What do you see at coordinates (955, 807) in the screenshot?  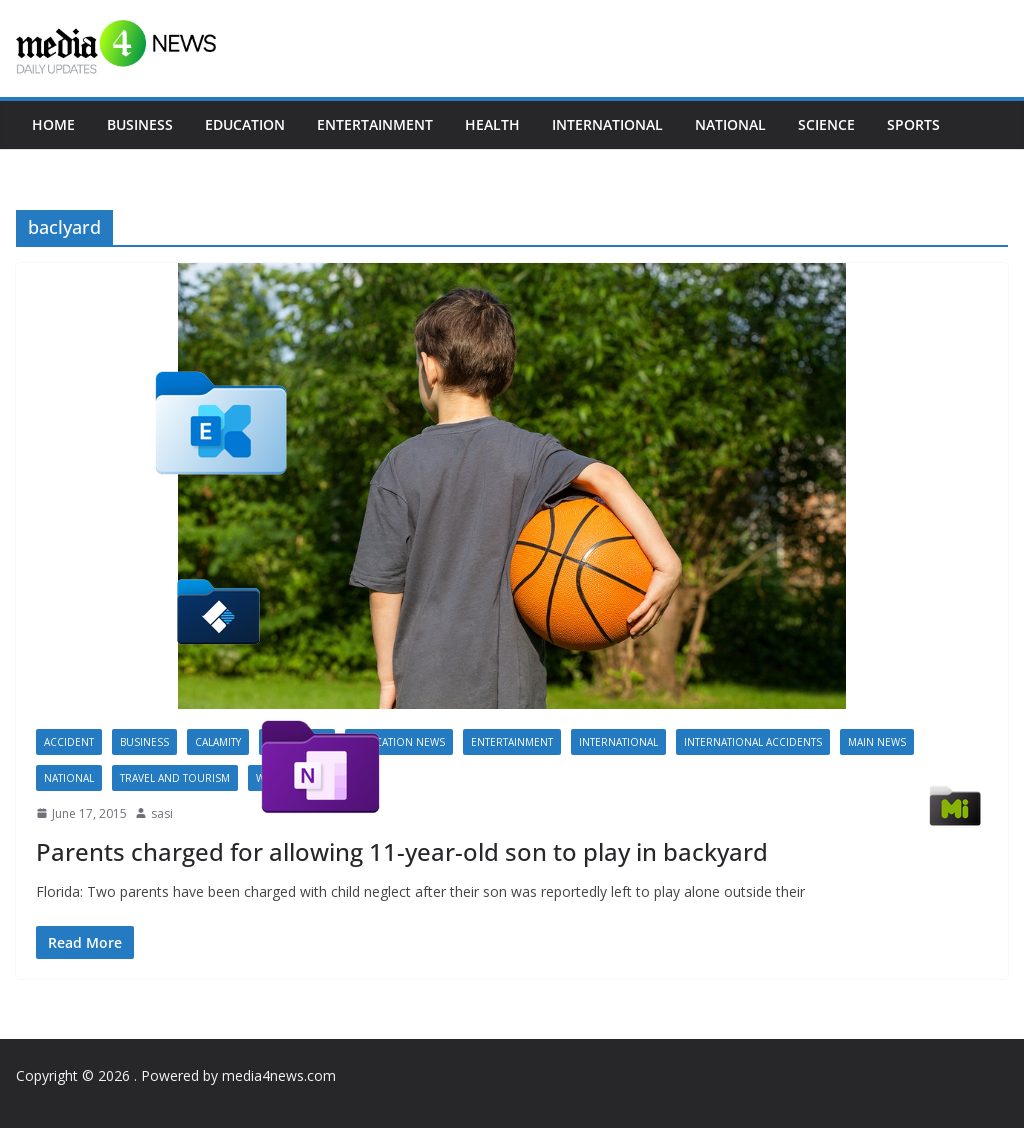 I see `open misskey files folder` at bounding box center [955, 807].